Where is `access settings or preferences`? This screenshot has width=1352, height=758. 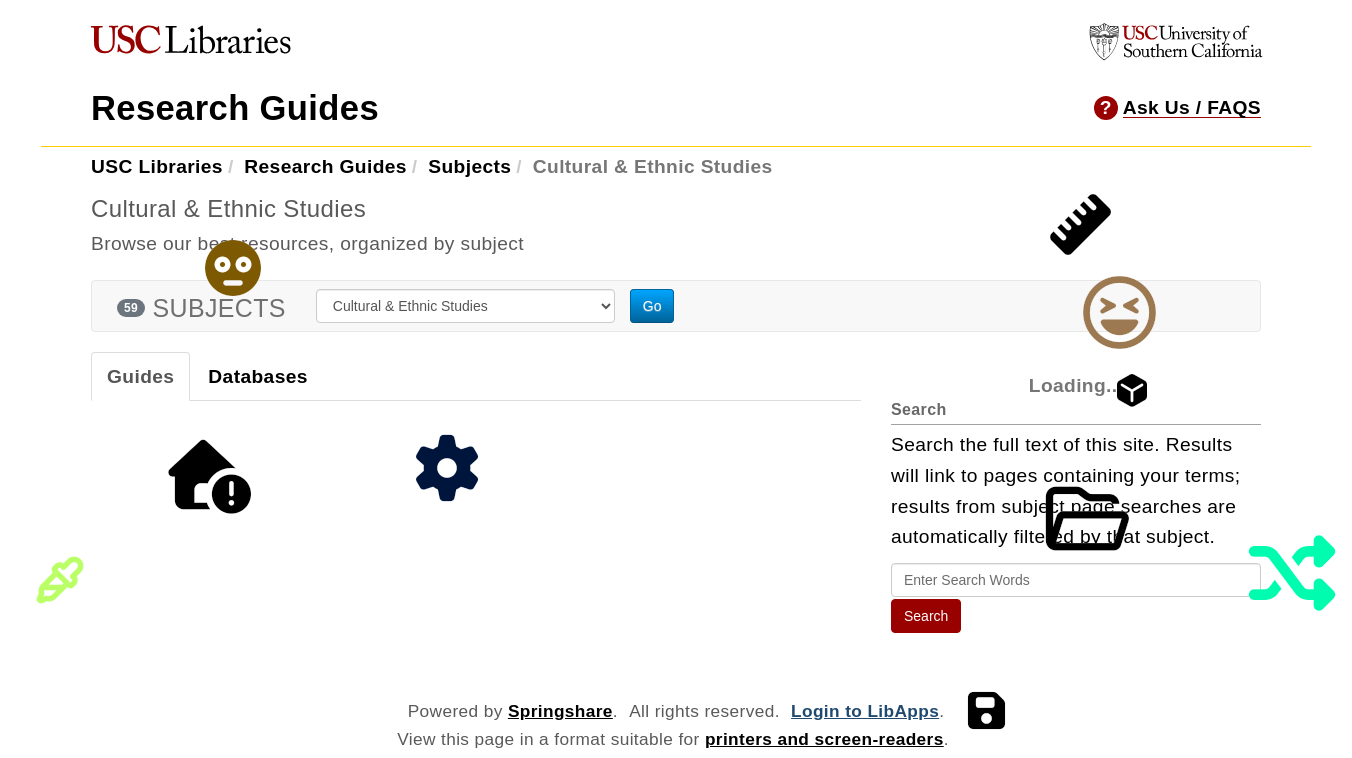 access settings or preferences is located at coordinates (447, 468).